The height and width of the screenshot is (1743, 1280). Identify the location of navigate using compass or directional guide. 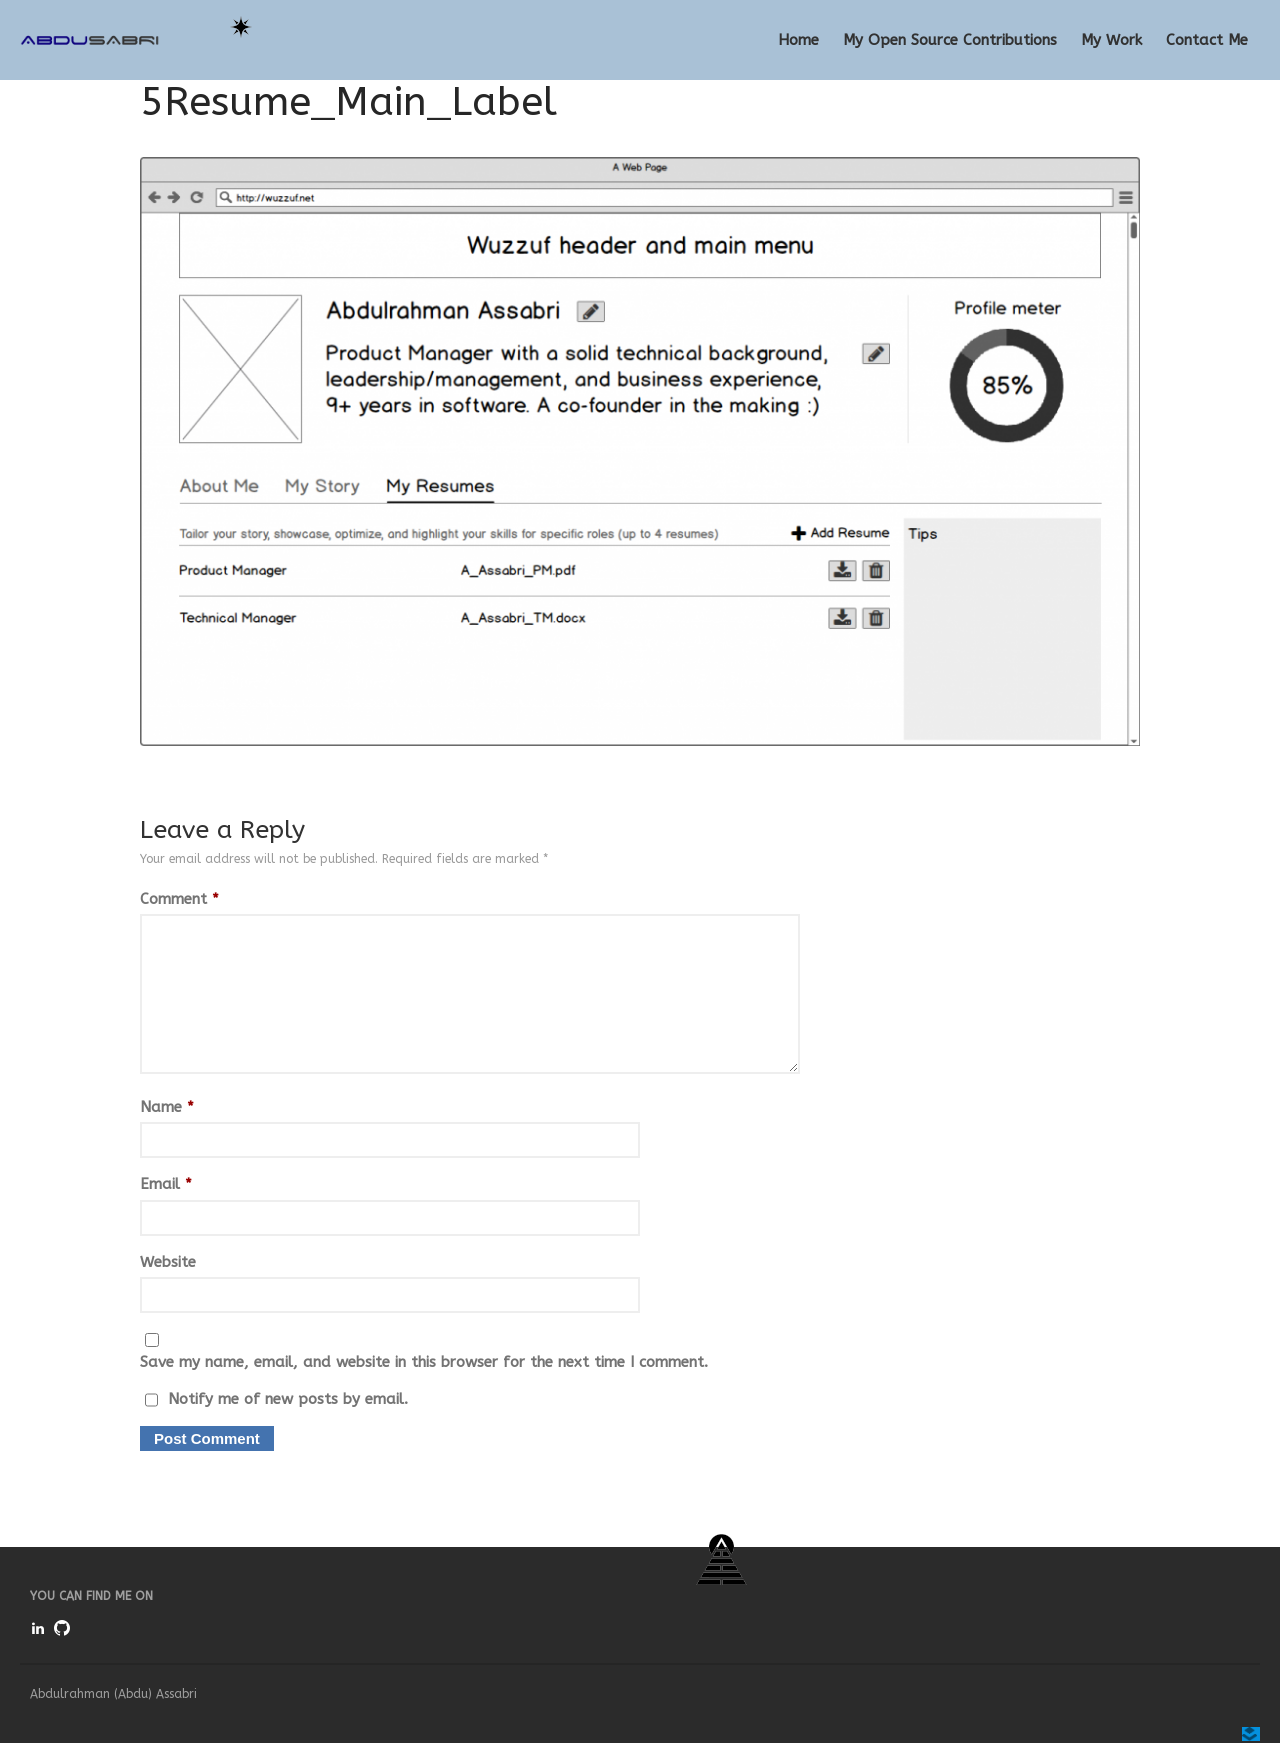
(241, 27).